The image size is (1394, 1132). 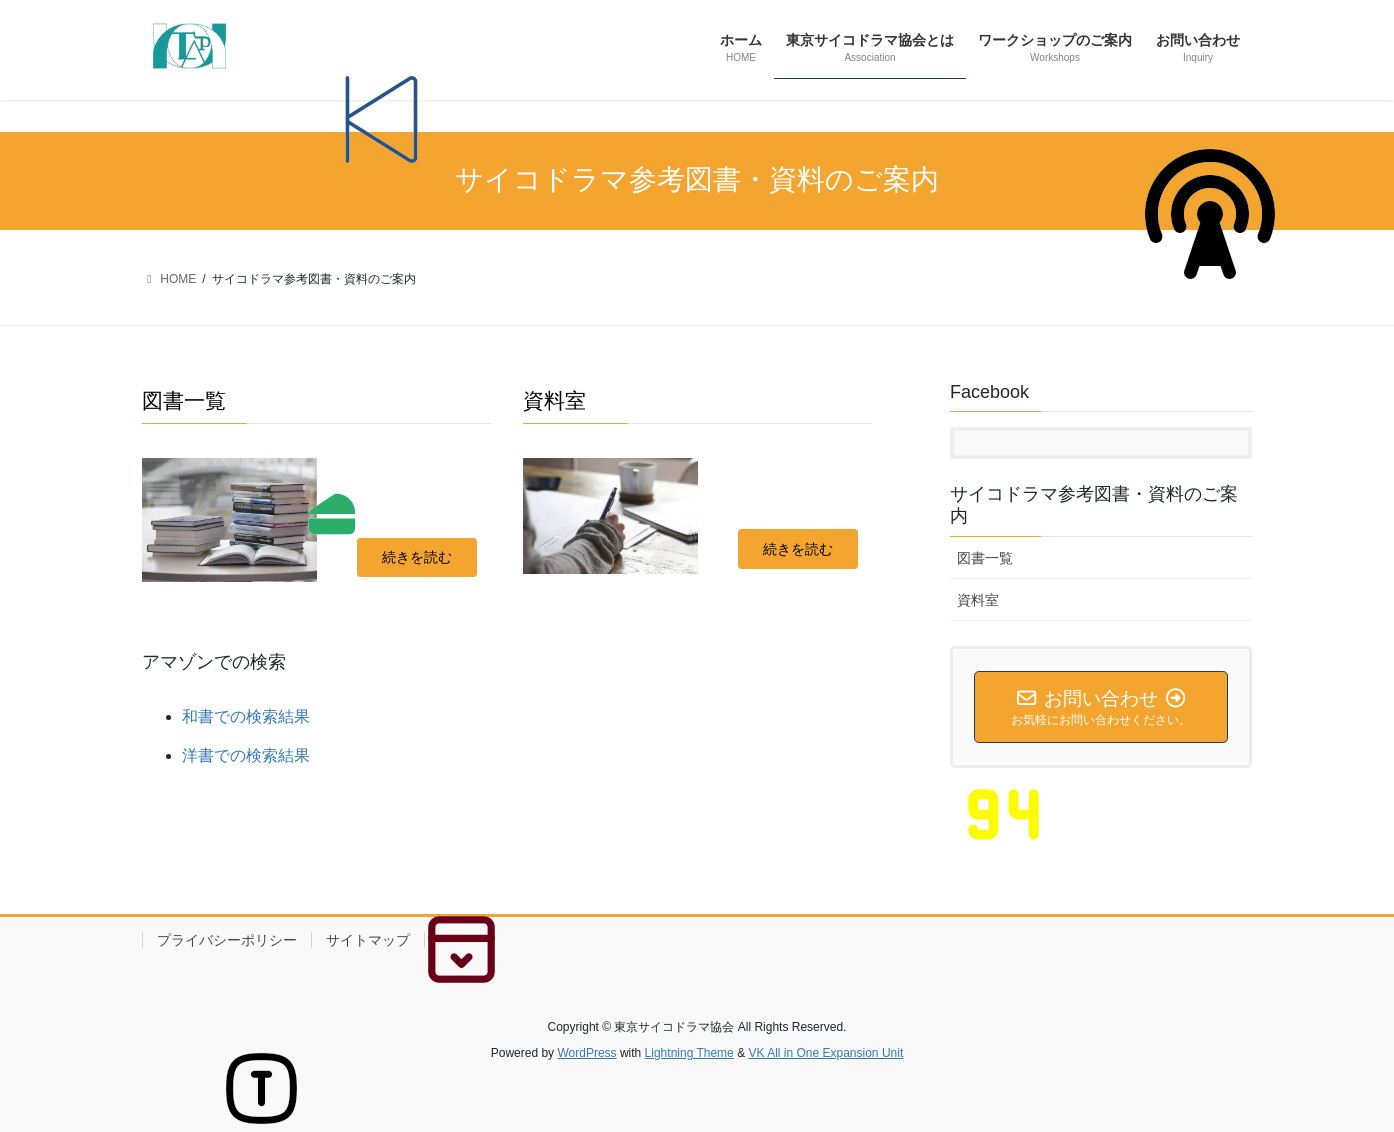 I want to click on text formatting or typography options, so click(x=261, y=1088).